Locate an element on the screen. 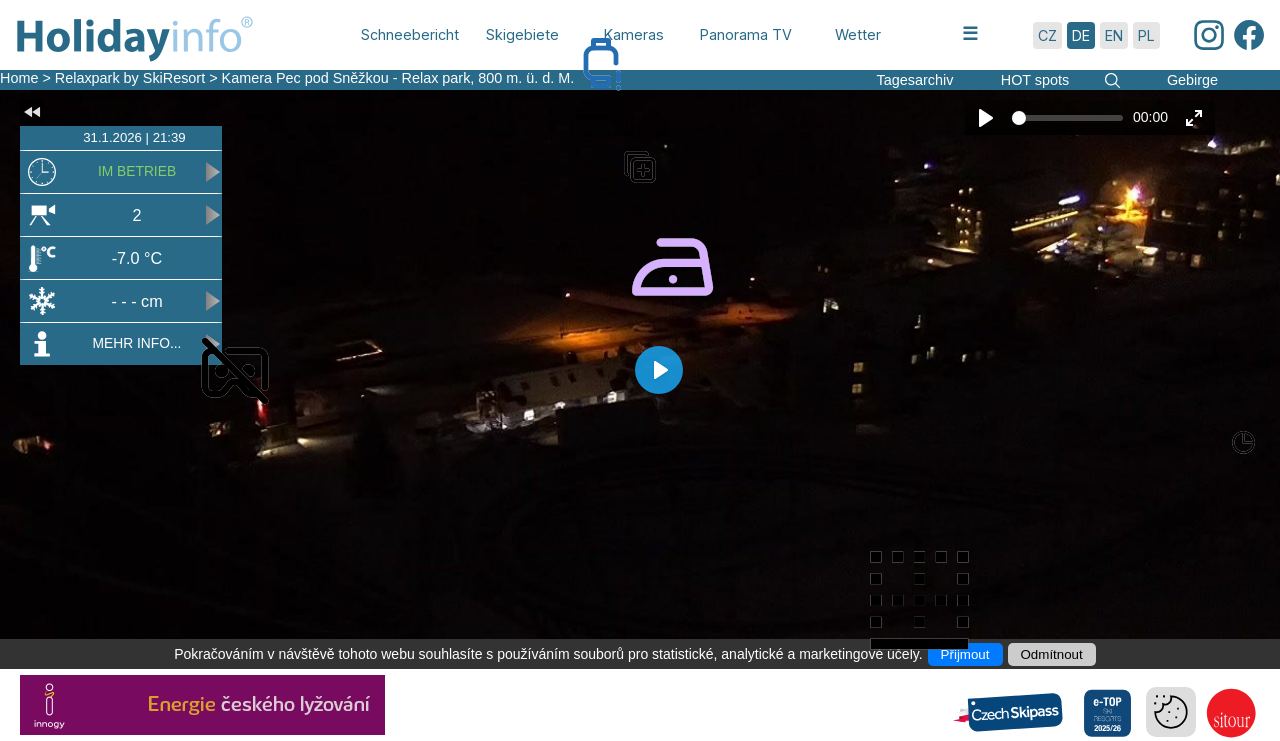 This screenshot has height=741, width=1280. view analytics or statistics breakdown is located at coordinates (1243, 442).